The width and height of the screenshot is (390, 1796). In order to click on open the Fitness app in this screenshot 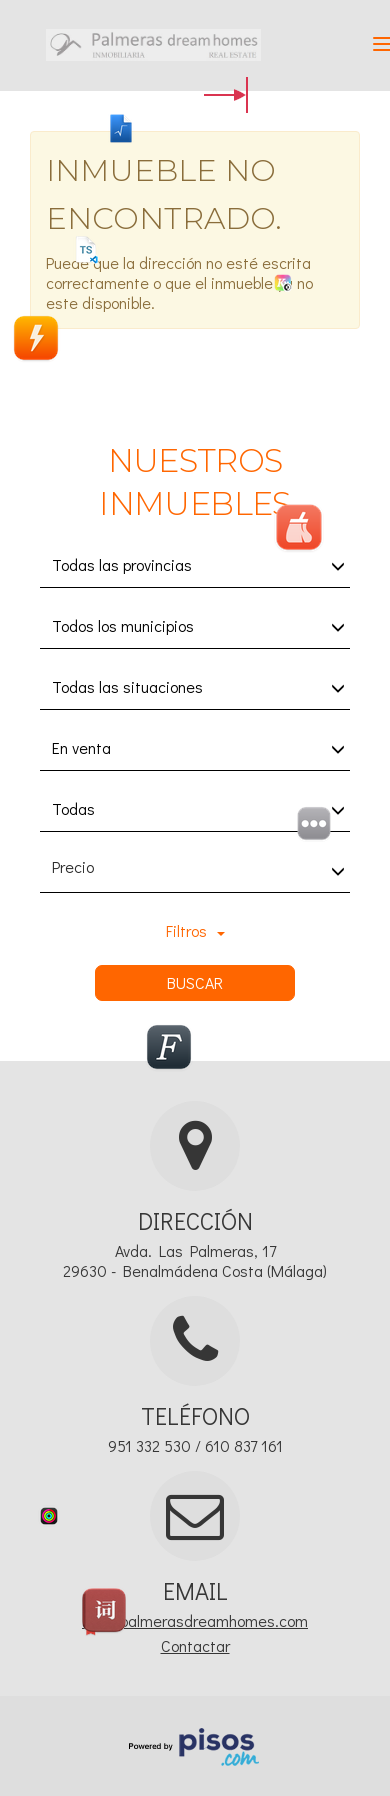, I will do `click(49, 1516)`.